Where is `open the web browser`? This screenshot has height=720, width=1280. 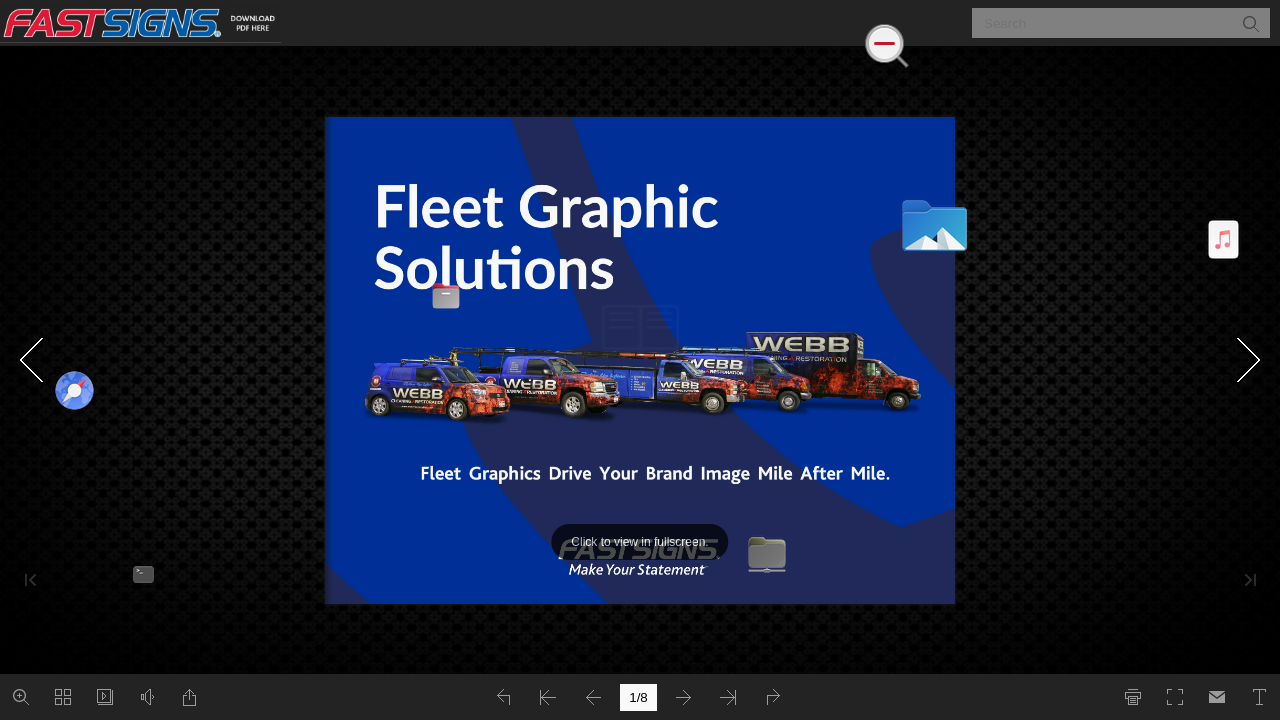
open the web browser is located at coordinates (74, 390).